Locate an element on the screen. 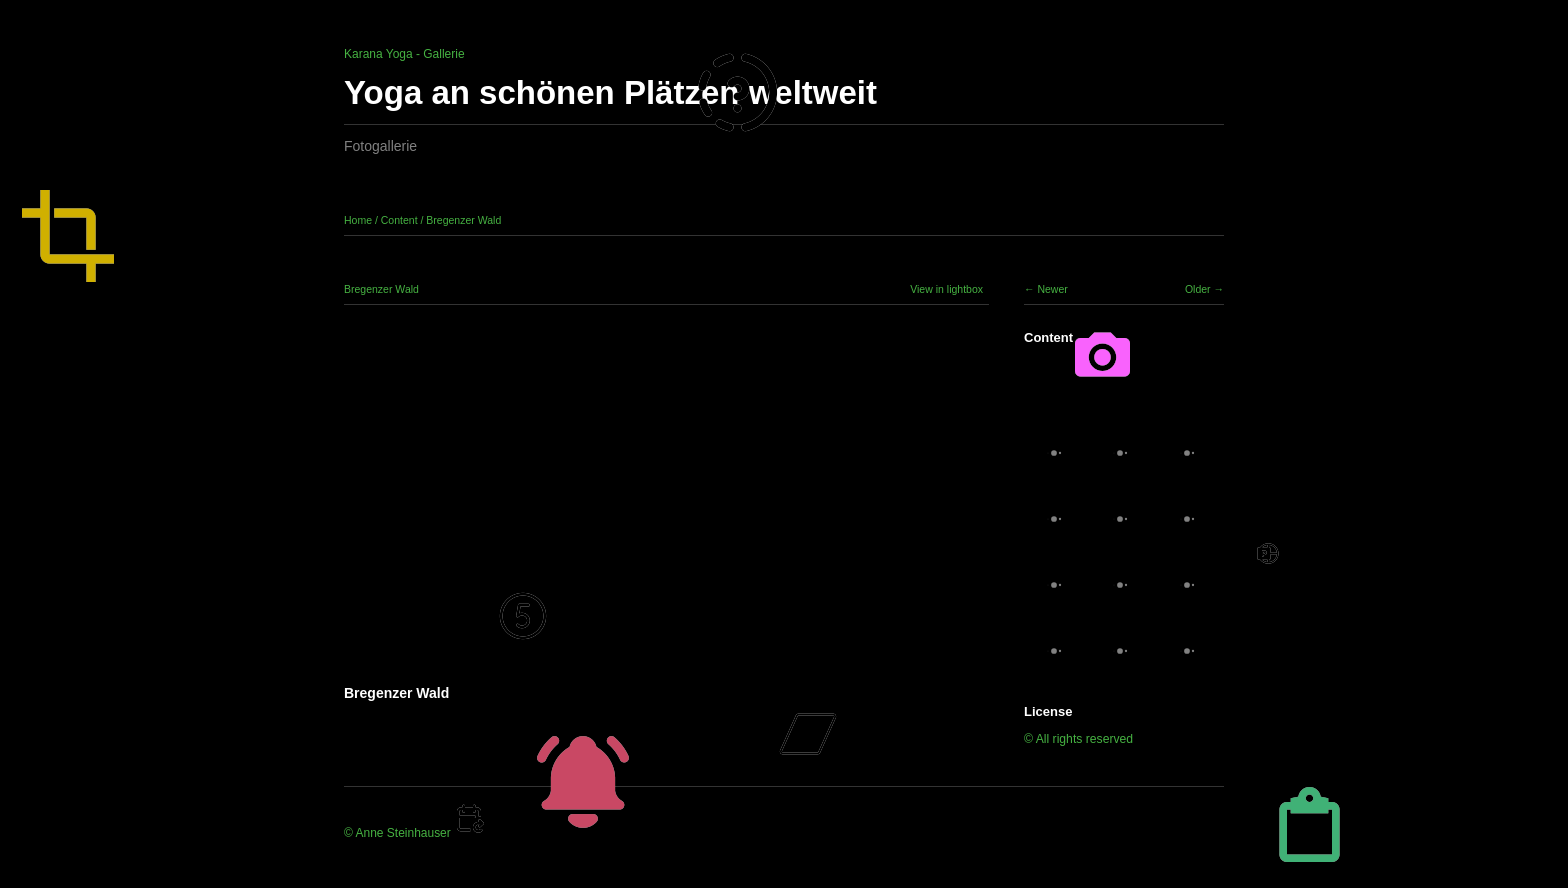  open Microsoft PowerPoint is located at coordinates (1267, 553).